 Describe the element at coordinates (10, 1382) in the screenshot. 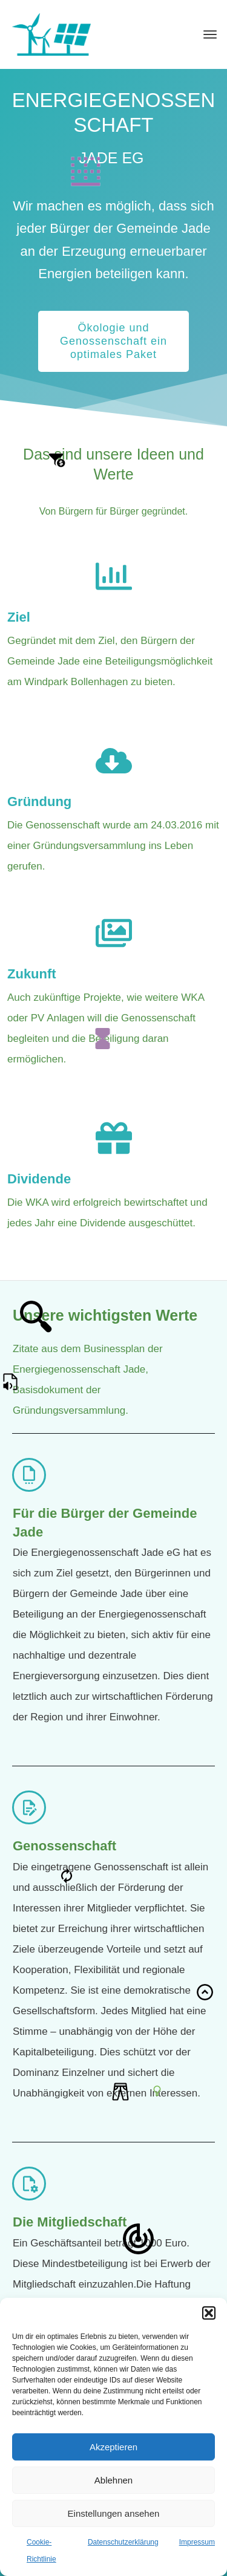

I see `open an audio file` at that location.